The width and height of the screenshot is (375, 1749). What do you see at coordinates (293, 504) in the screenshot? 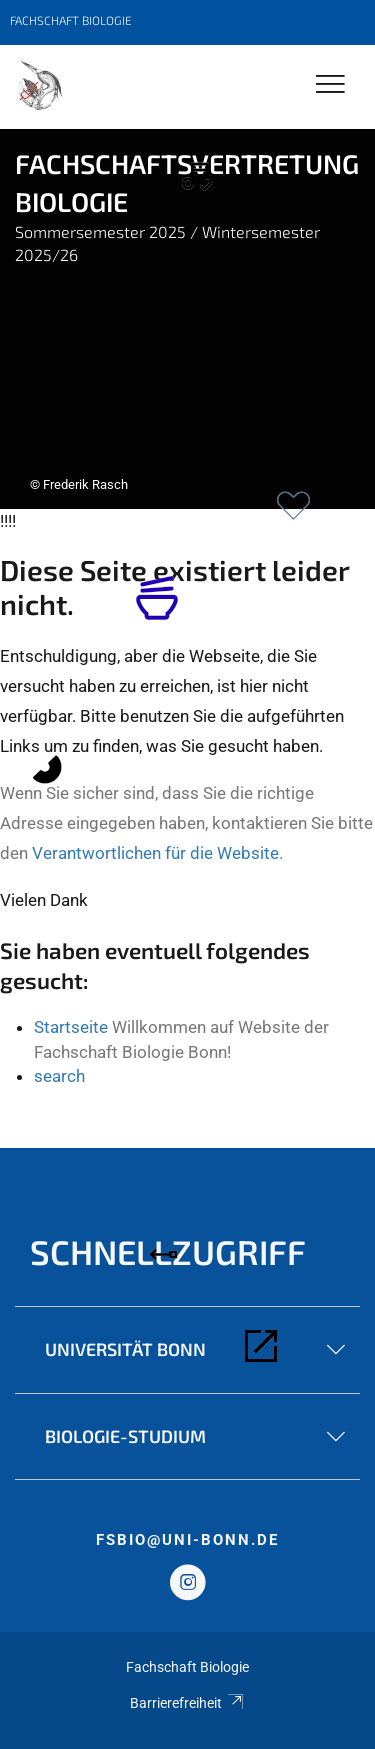
I see `add to favorites` at bounding box center [293, 504].